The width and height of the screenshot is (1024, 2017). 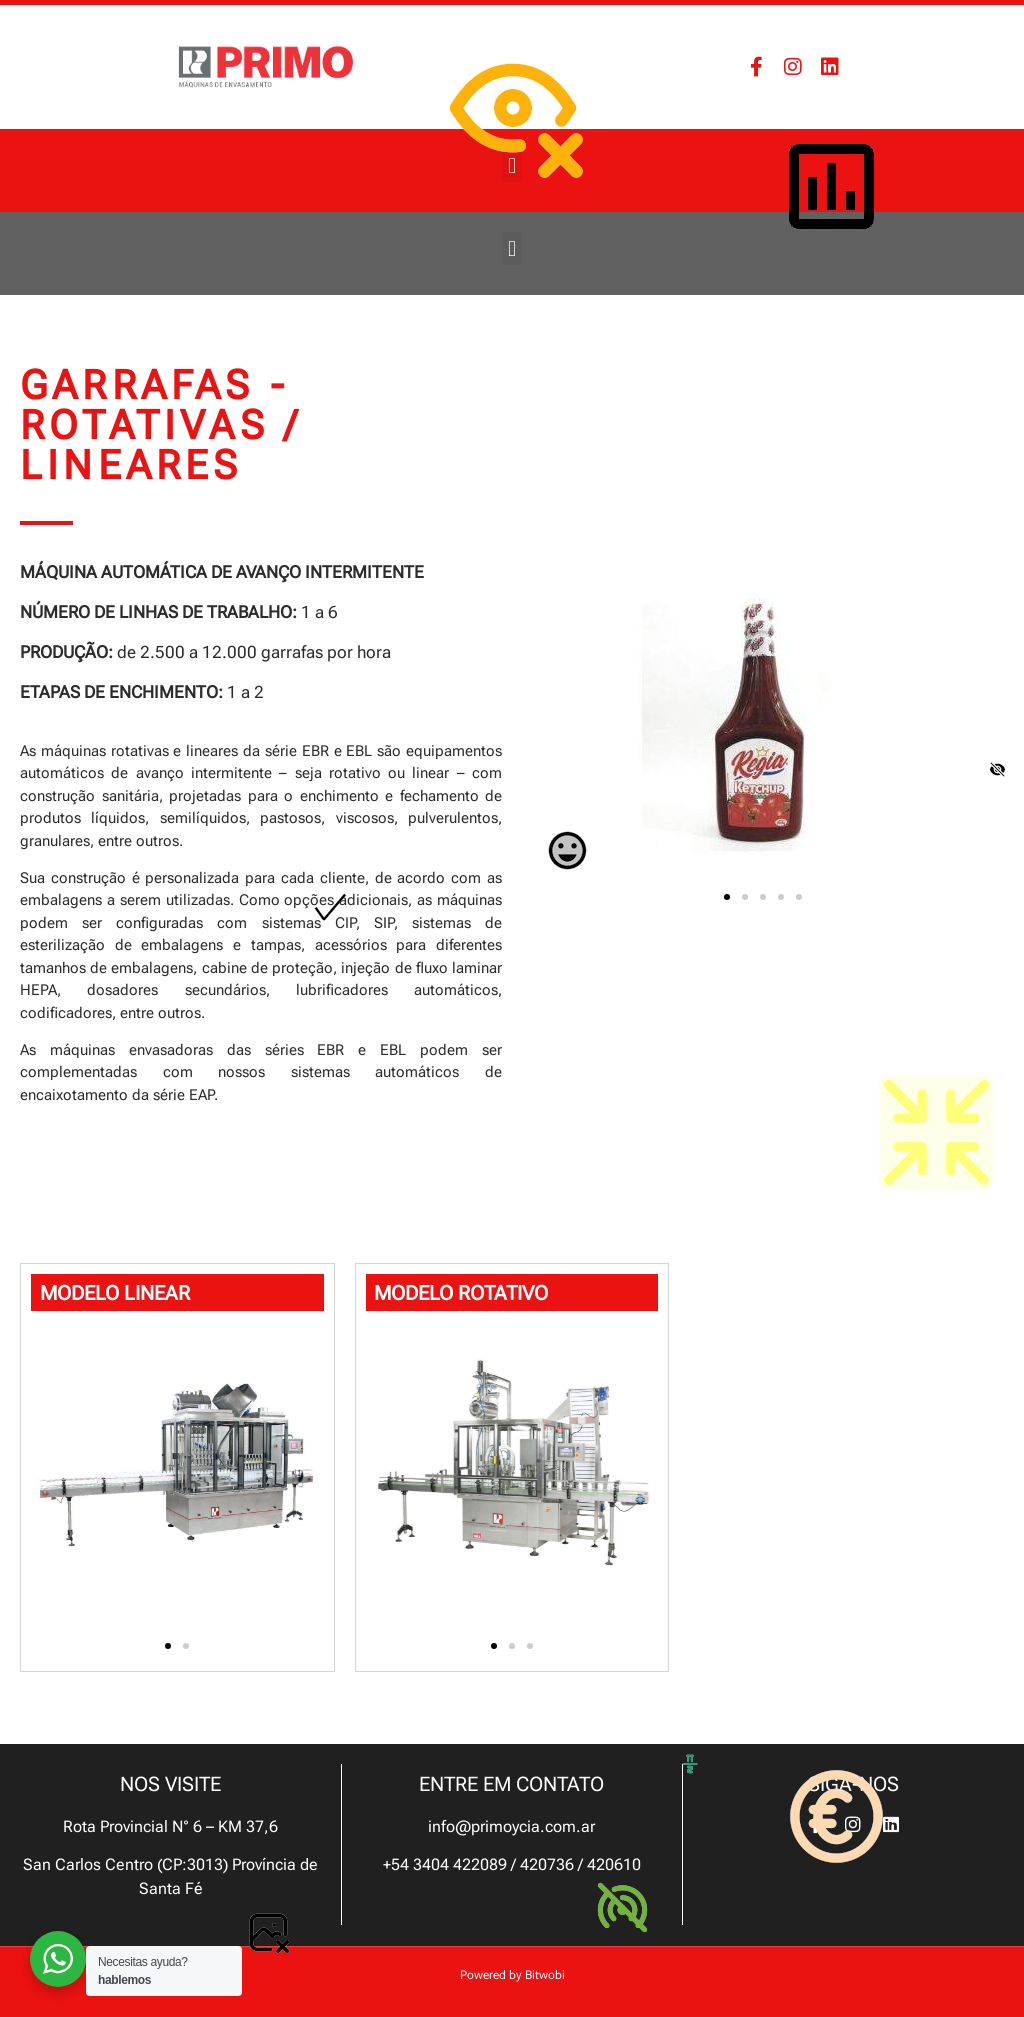 I want to click on disable broadcasting or streaming, so click(x=622, y=1907).